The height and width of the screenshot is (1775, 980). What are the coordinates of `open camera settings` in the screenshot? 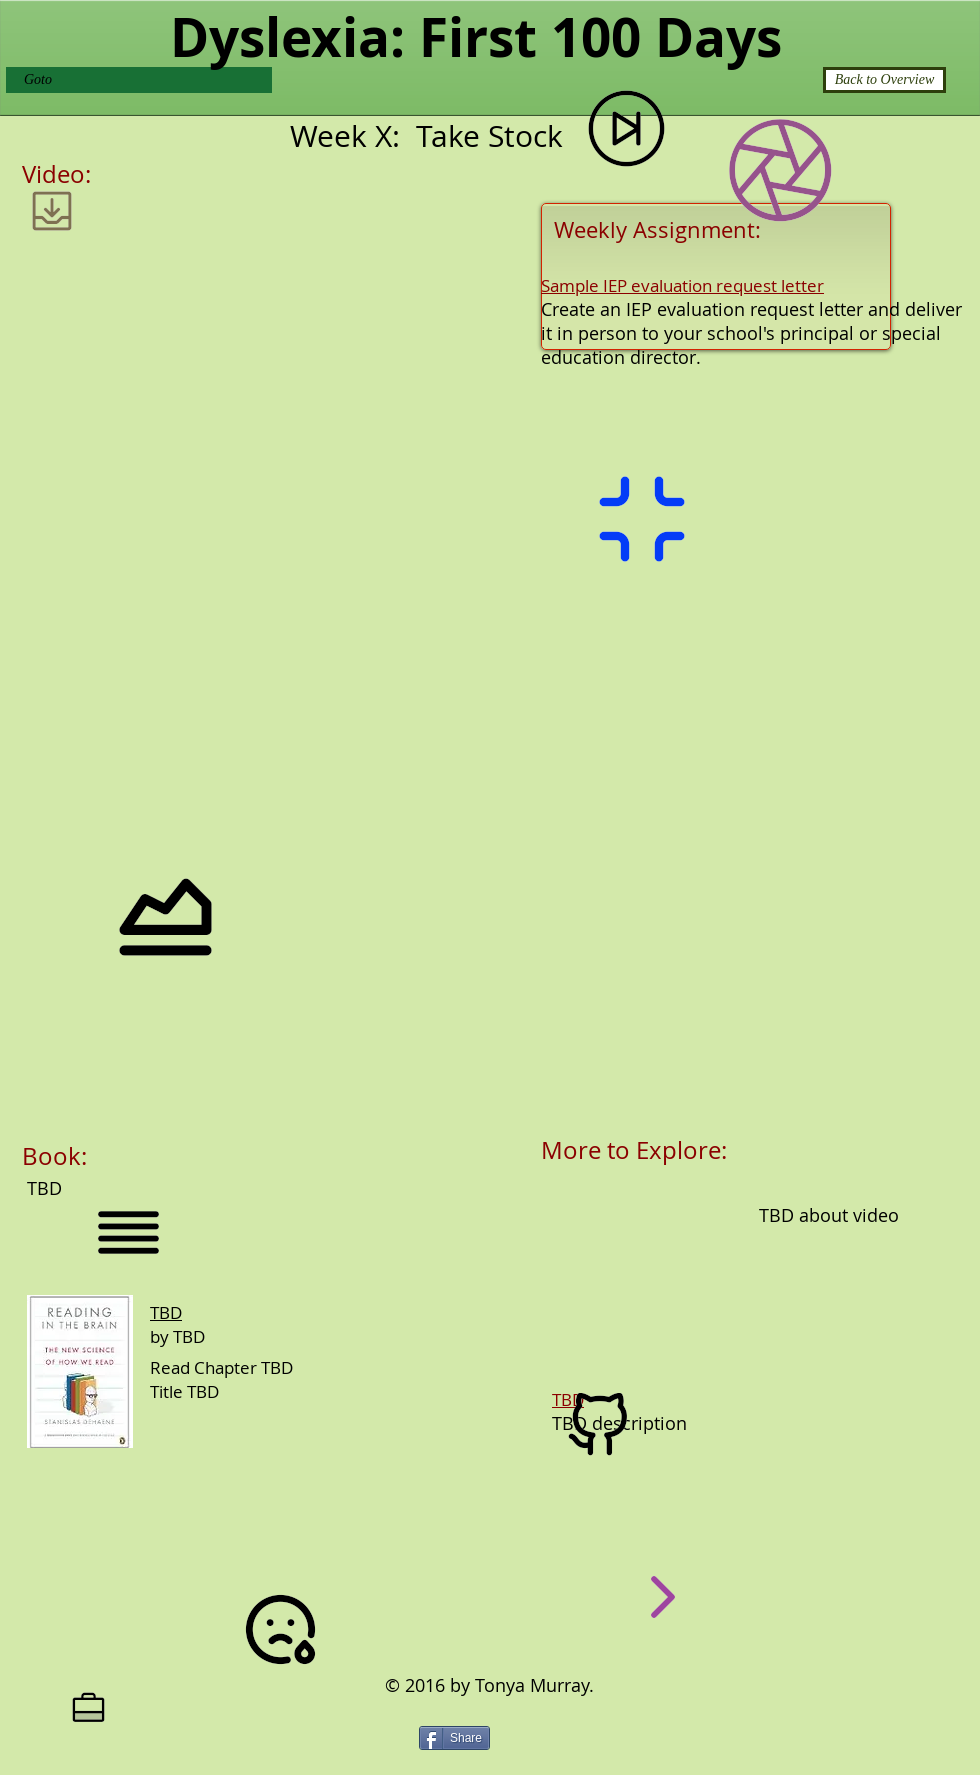 It's located at (780, 170).